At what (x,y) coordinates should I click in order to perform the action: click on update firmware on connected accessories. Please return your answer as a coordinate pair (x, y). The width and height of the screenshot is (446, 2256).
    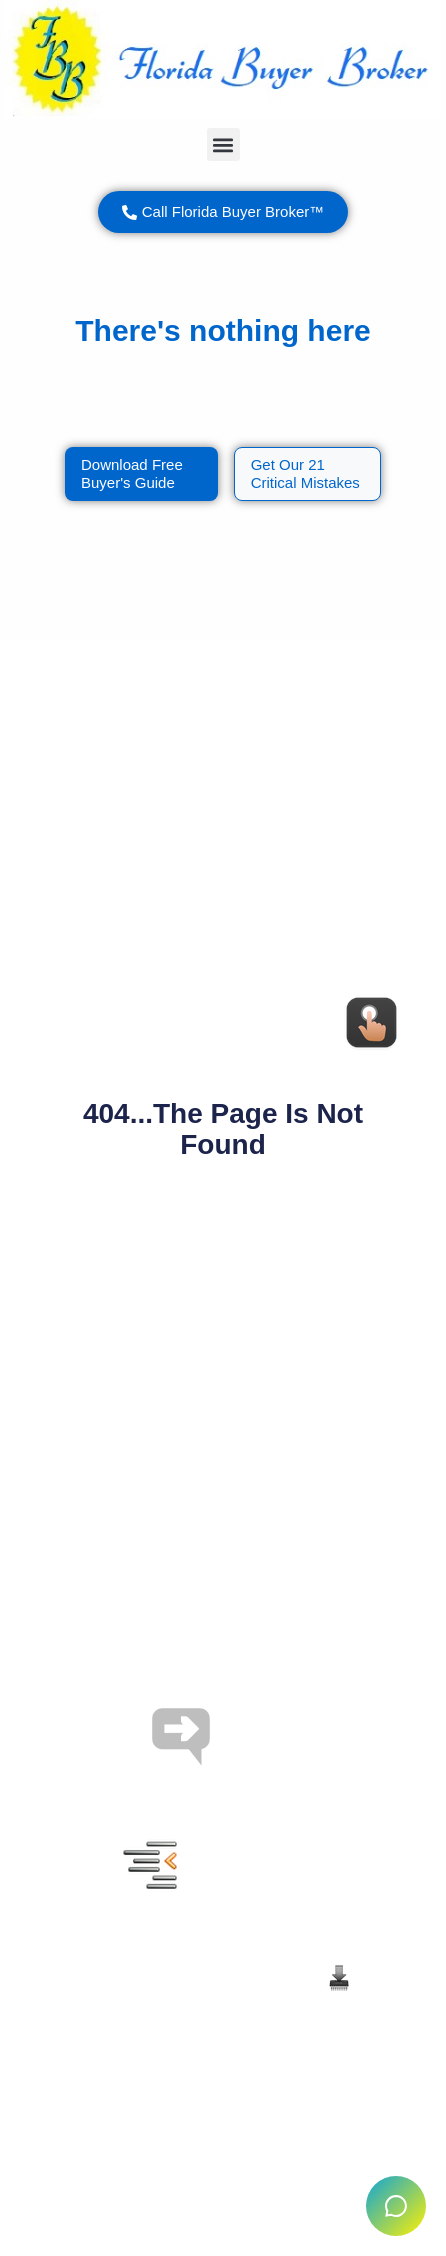
    Looking at the image, I should click on (339, 1978).